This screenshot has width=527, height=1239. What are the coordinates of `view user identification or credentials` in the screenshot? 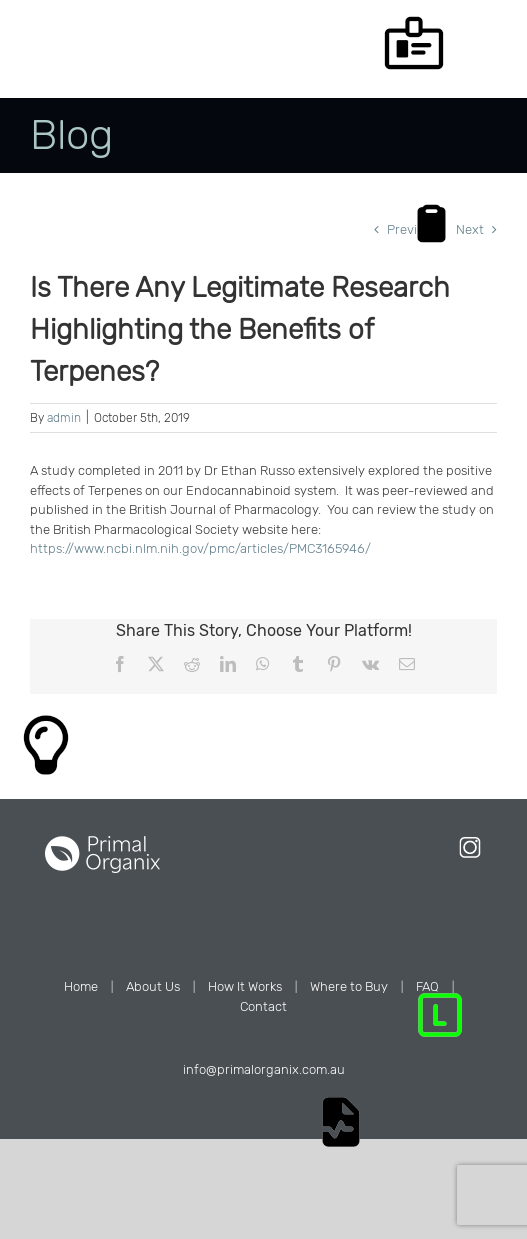 It's located at (414, 43).